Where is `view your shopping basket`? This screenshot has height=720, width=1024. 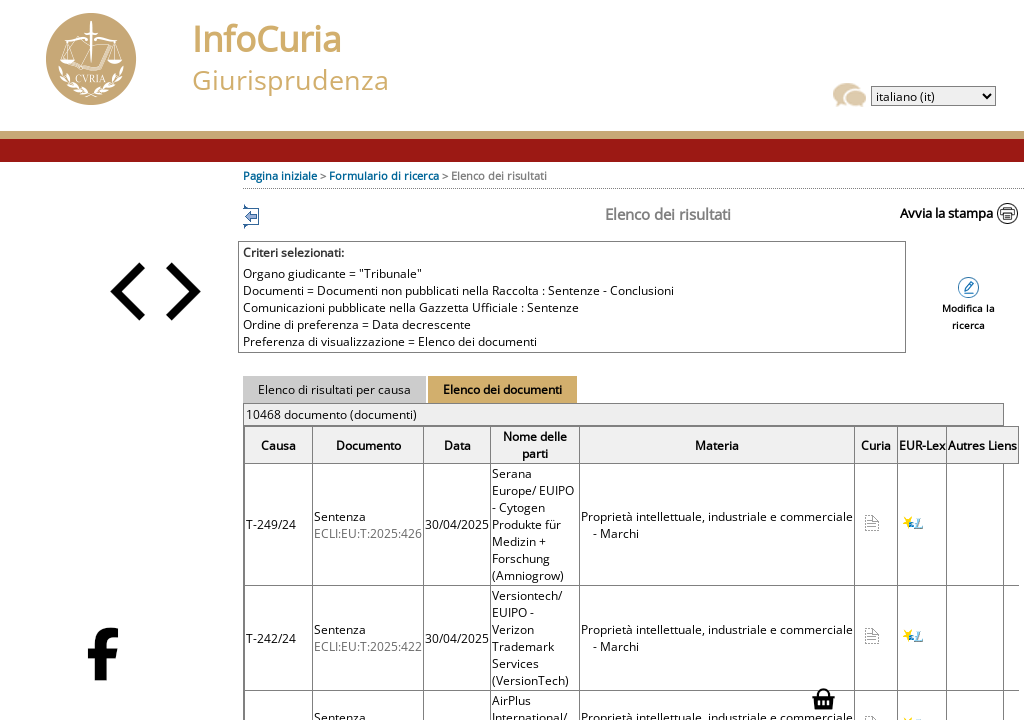 view your shopping basket is located at coordinates (823, 699).